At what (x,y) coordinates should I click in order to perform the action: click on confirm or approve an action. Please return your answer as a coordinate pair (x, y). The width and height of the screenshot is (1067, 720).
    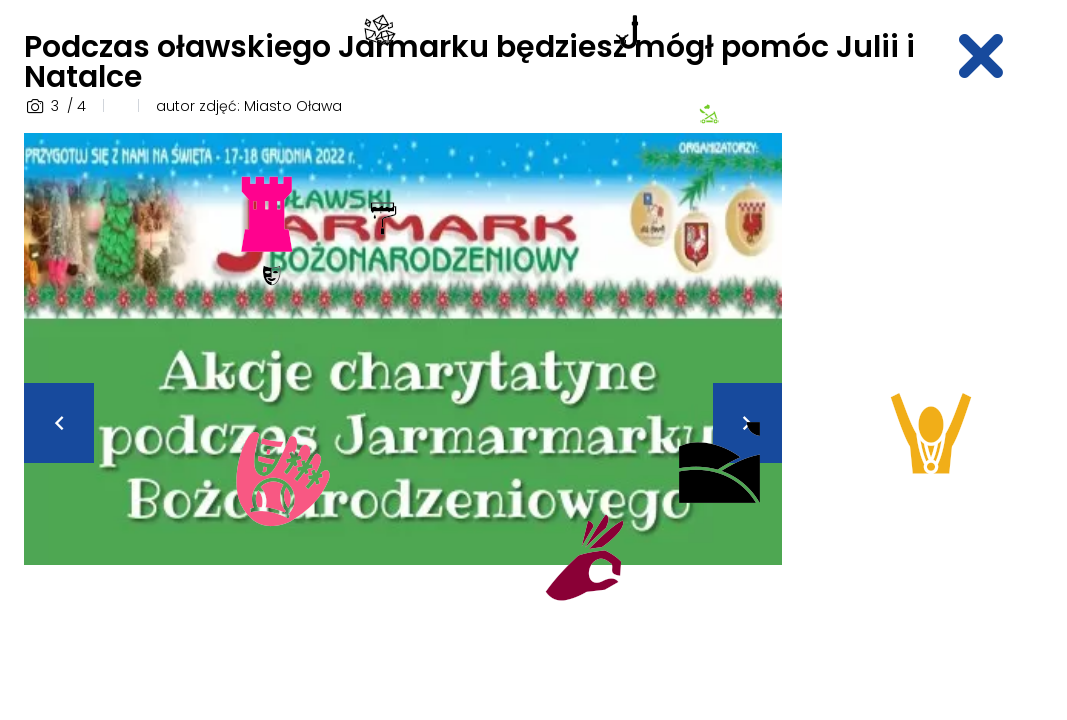
    Looking at the image, I should click on (584, 557).